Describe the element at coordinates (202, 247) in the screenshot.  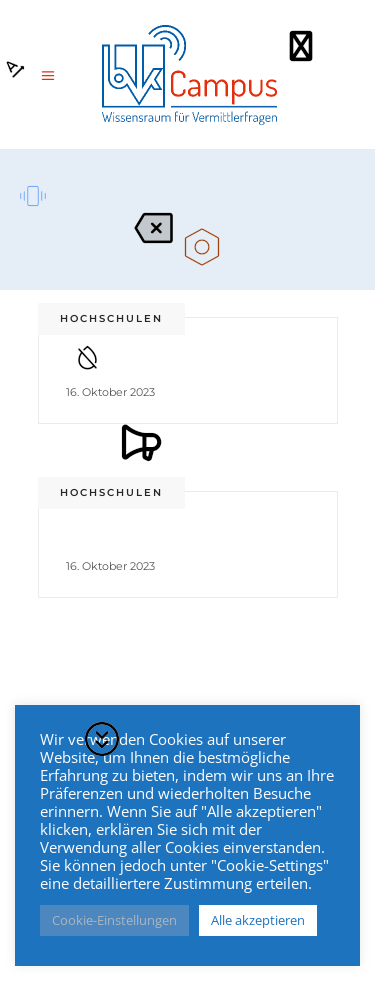
I see `access settings or configuration options` at that location.